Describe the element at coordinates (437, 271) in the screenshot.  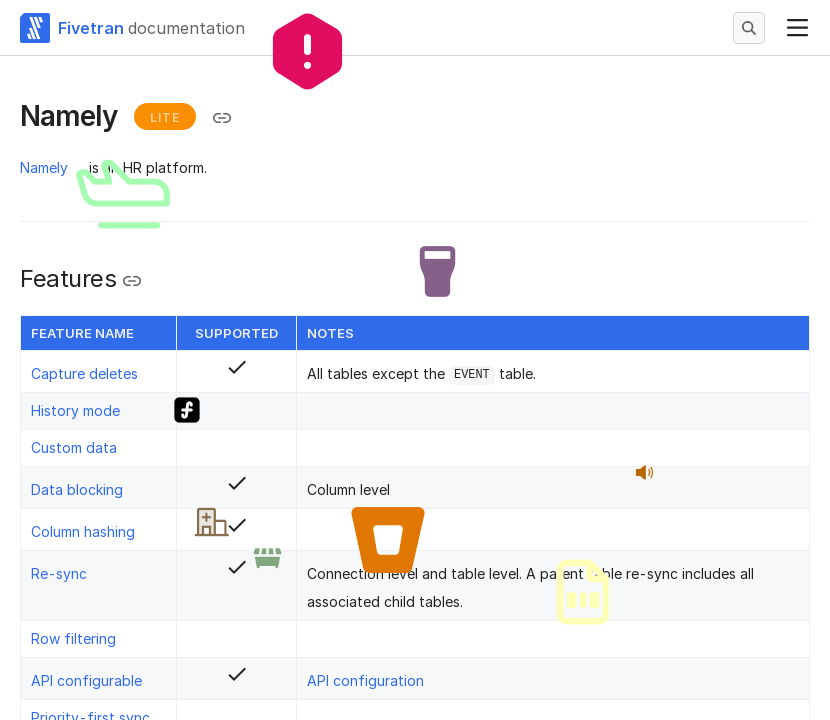
I see `view nearby bars or pubs` at that location.